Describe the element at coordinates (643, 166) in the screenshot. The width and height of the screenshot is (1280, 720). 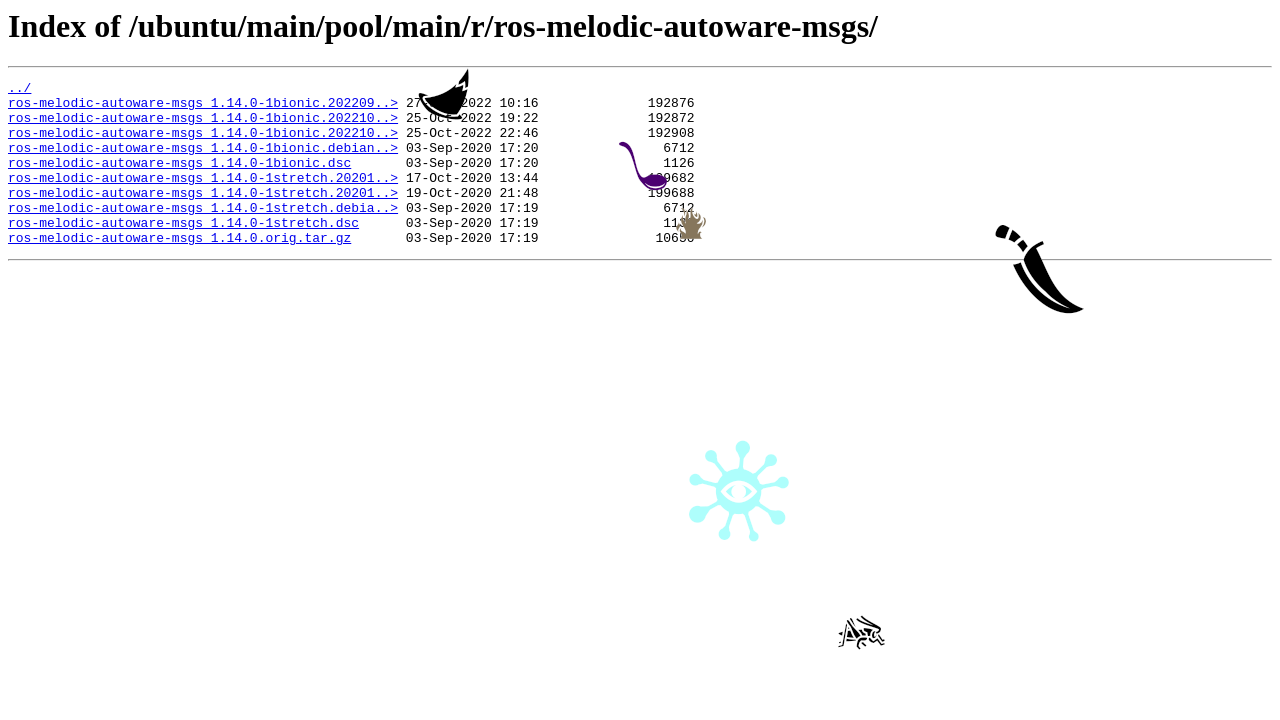
I see `select ladle tool in cooking game` at that location.